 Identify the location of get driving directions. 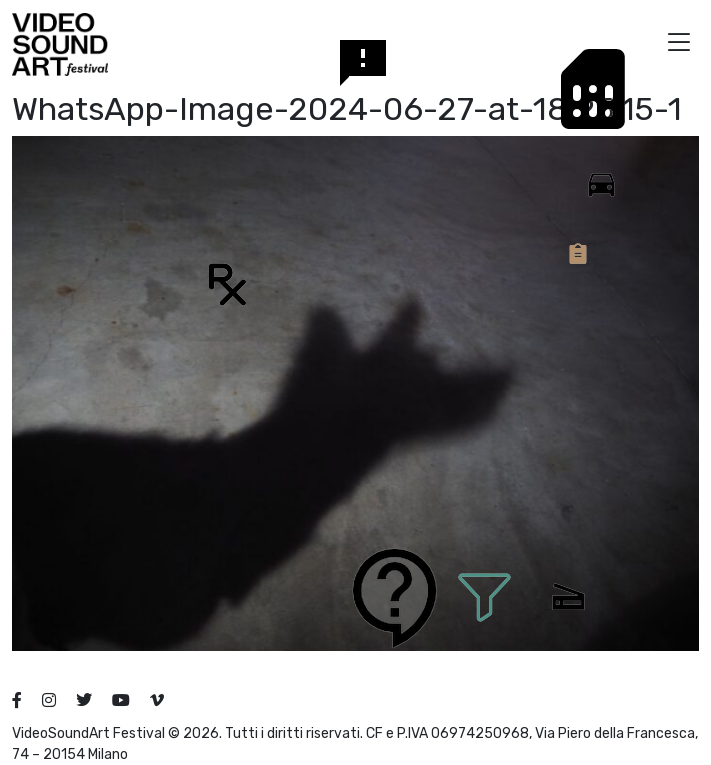
(601, 183).